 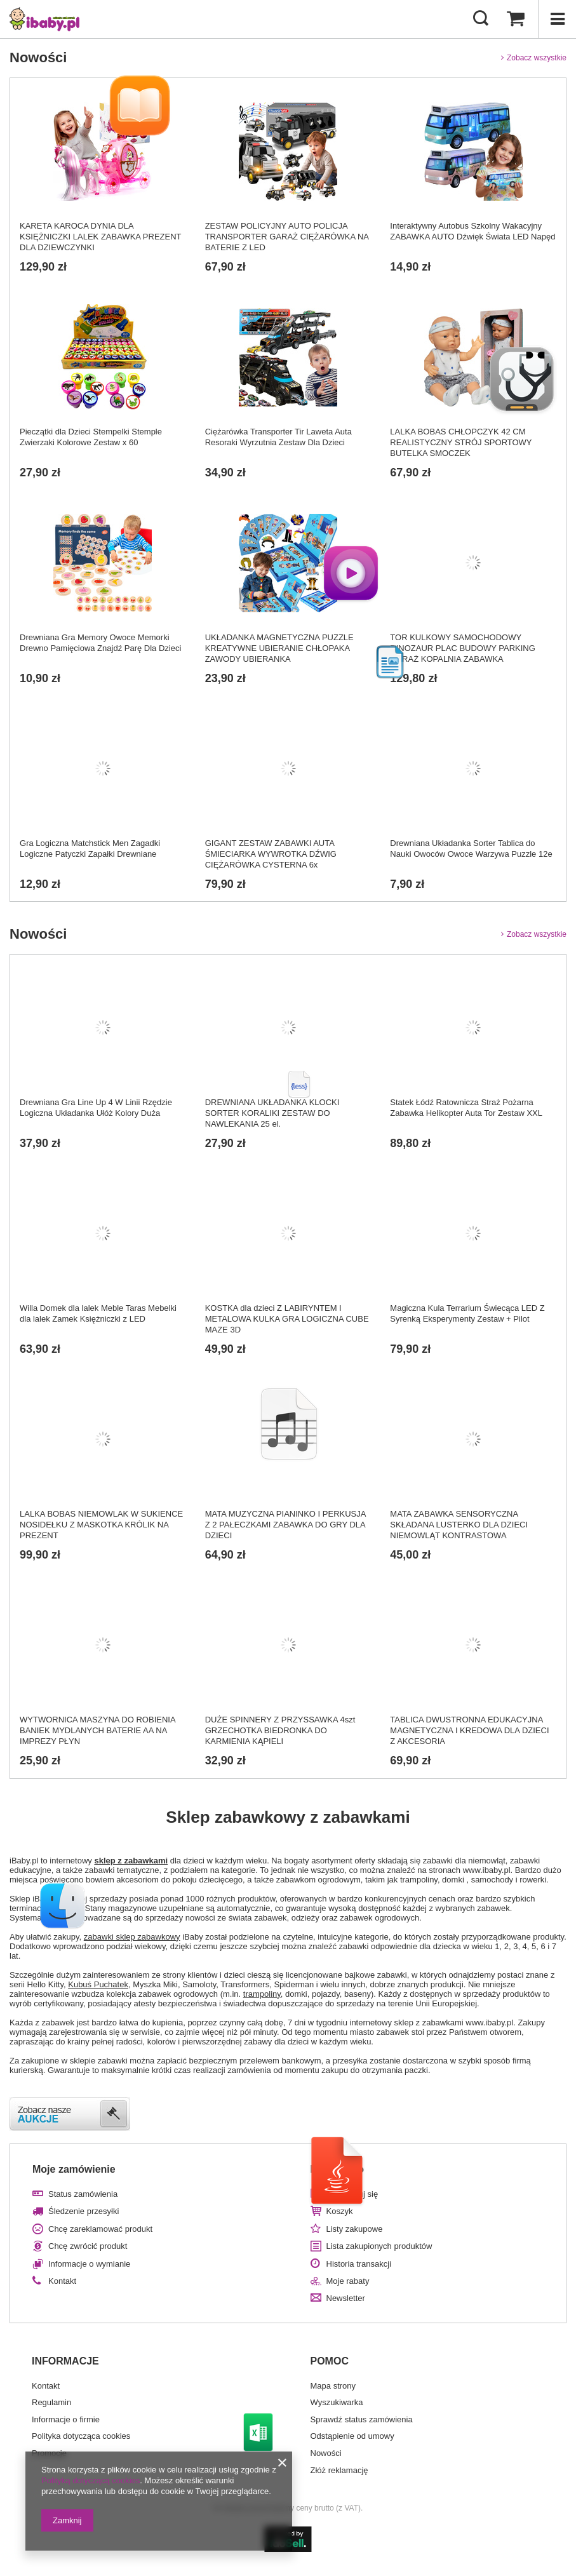 I want to click on a LESS stylesheet file, so click(x=299, y=1084).